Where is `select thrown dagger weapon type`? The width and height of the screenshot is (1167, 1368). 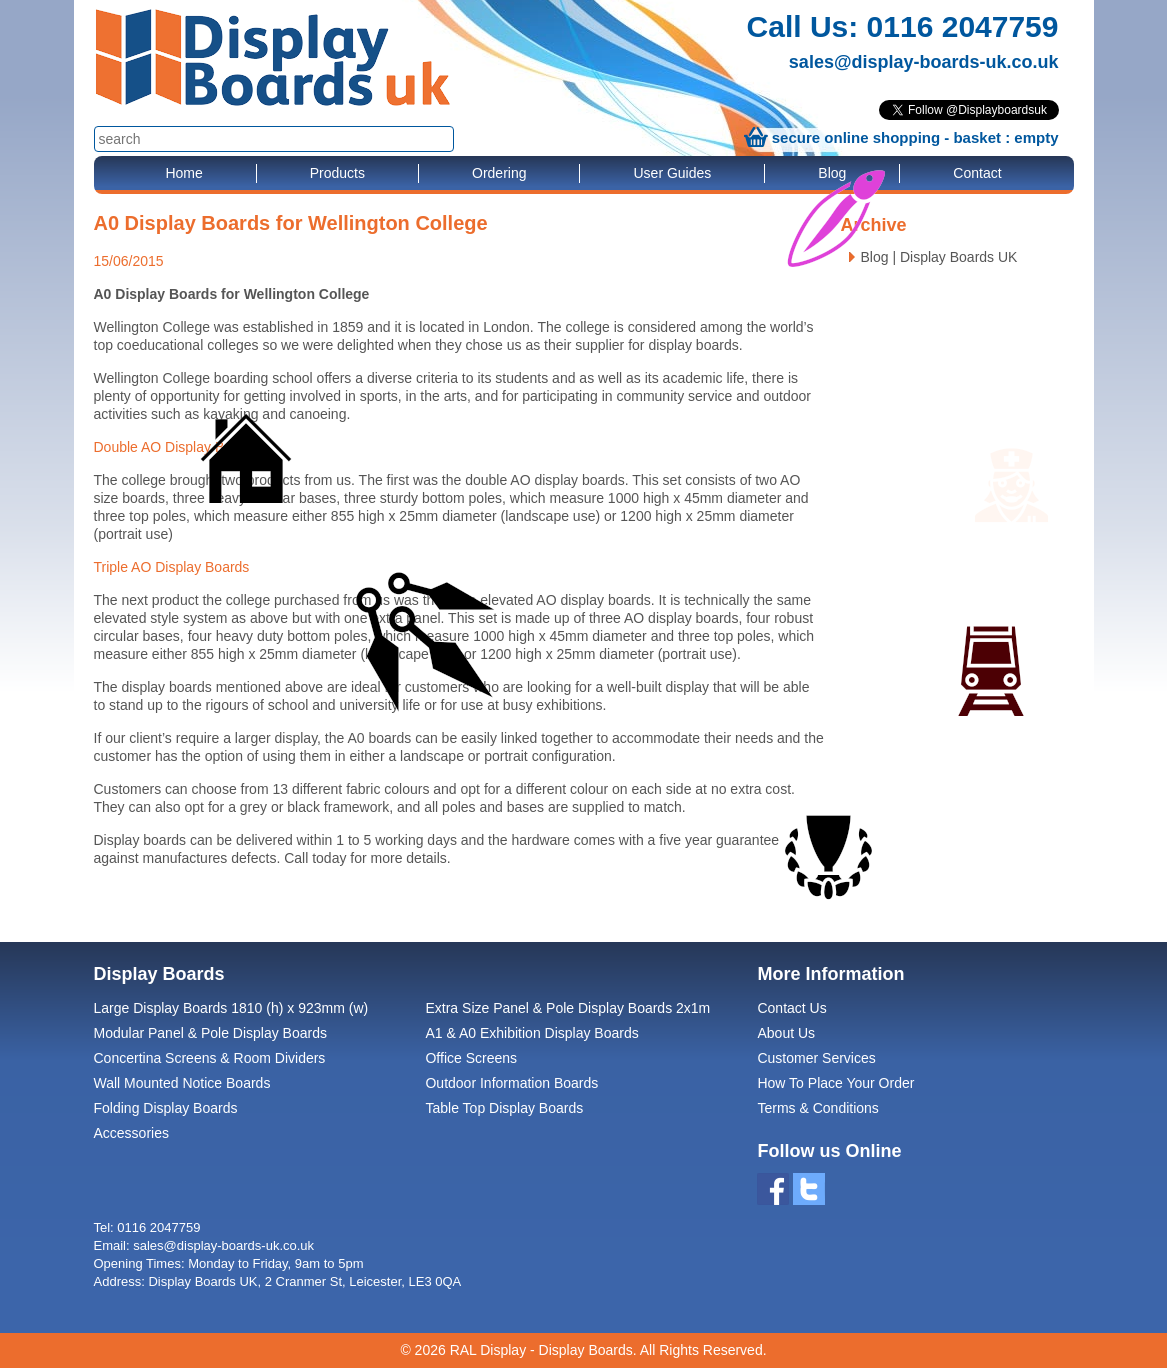
select thrown dagger weapon type is located at coordinates (425, 642).